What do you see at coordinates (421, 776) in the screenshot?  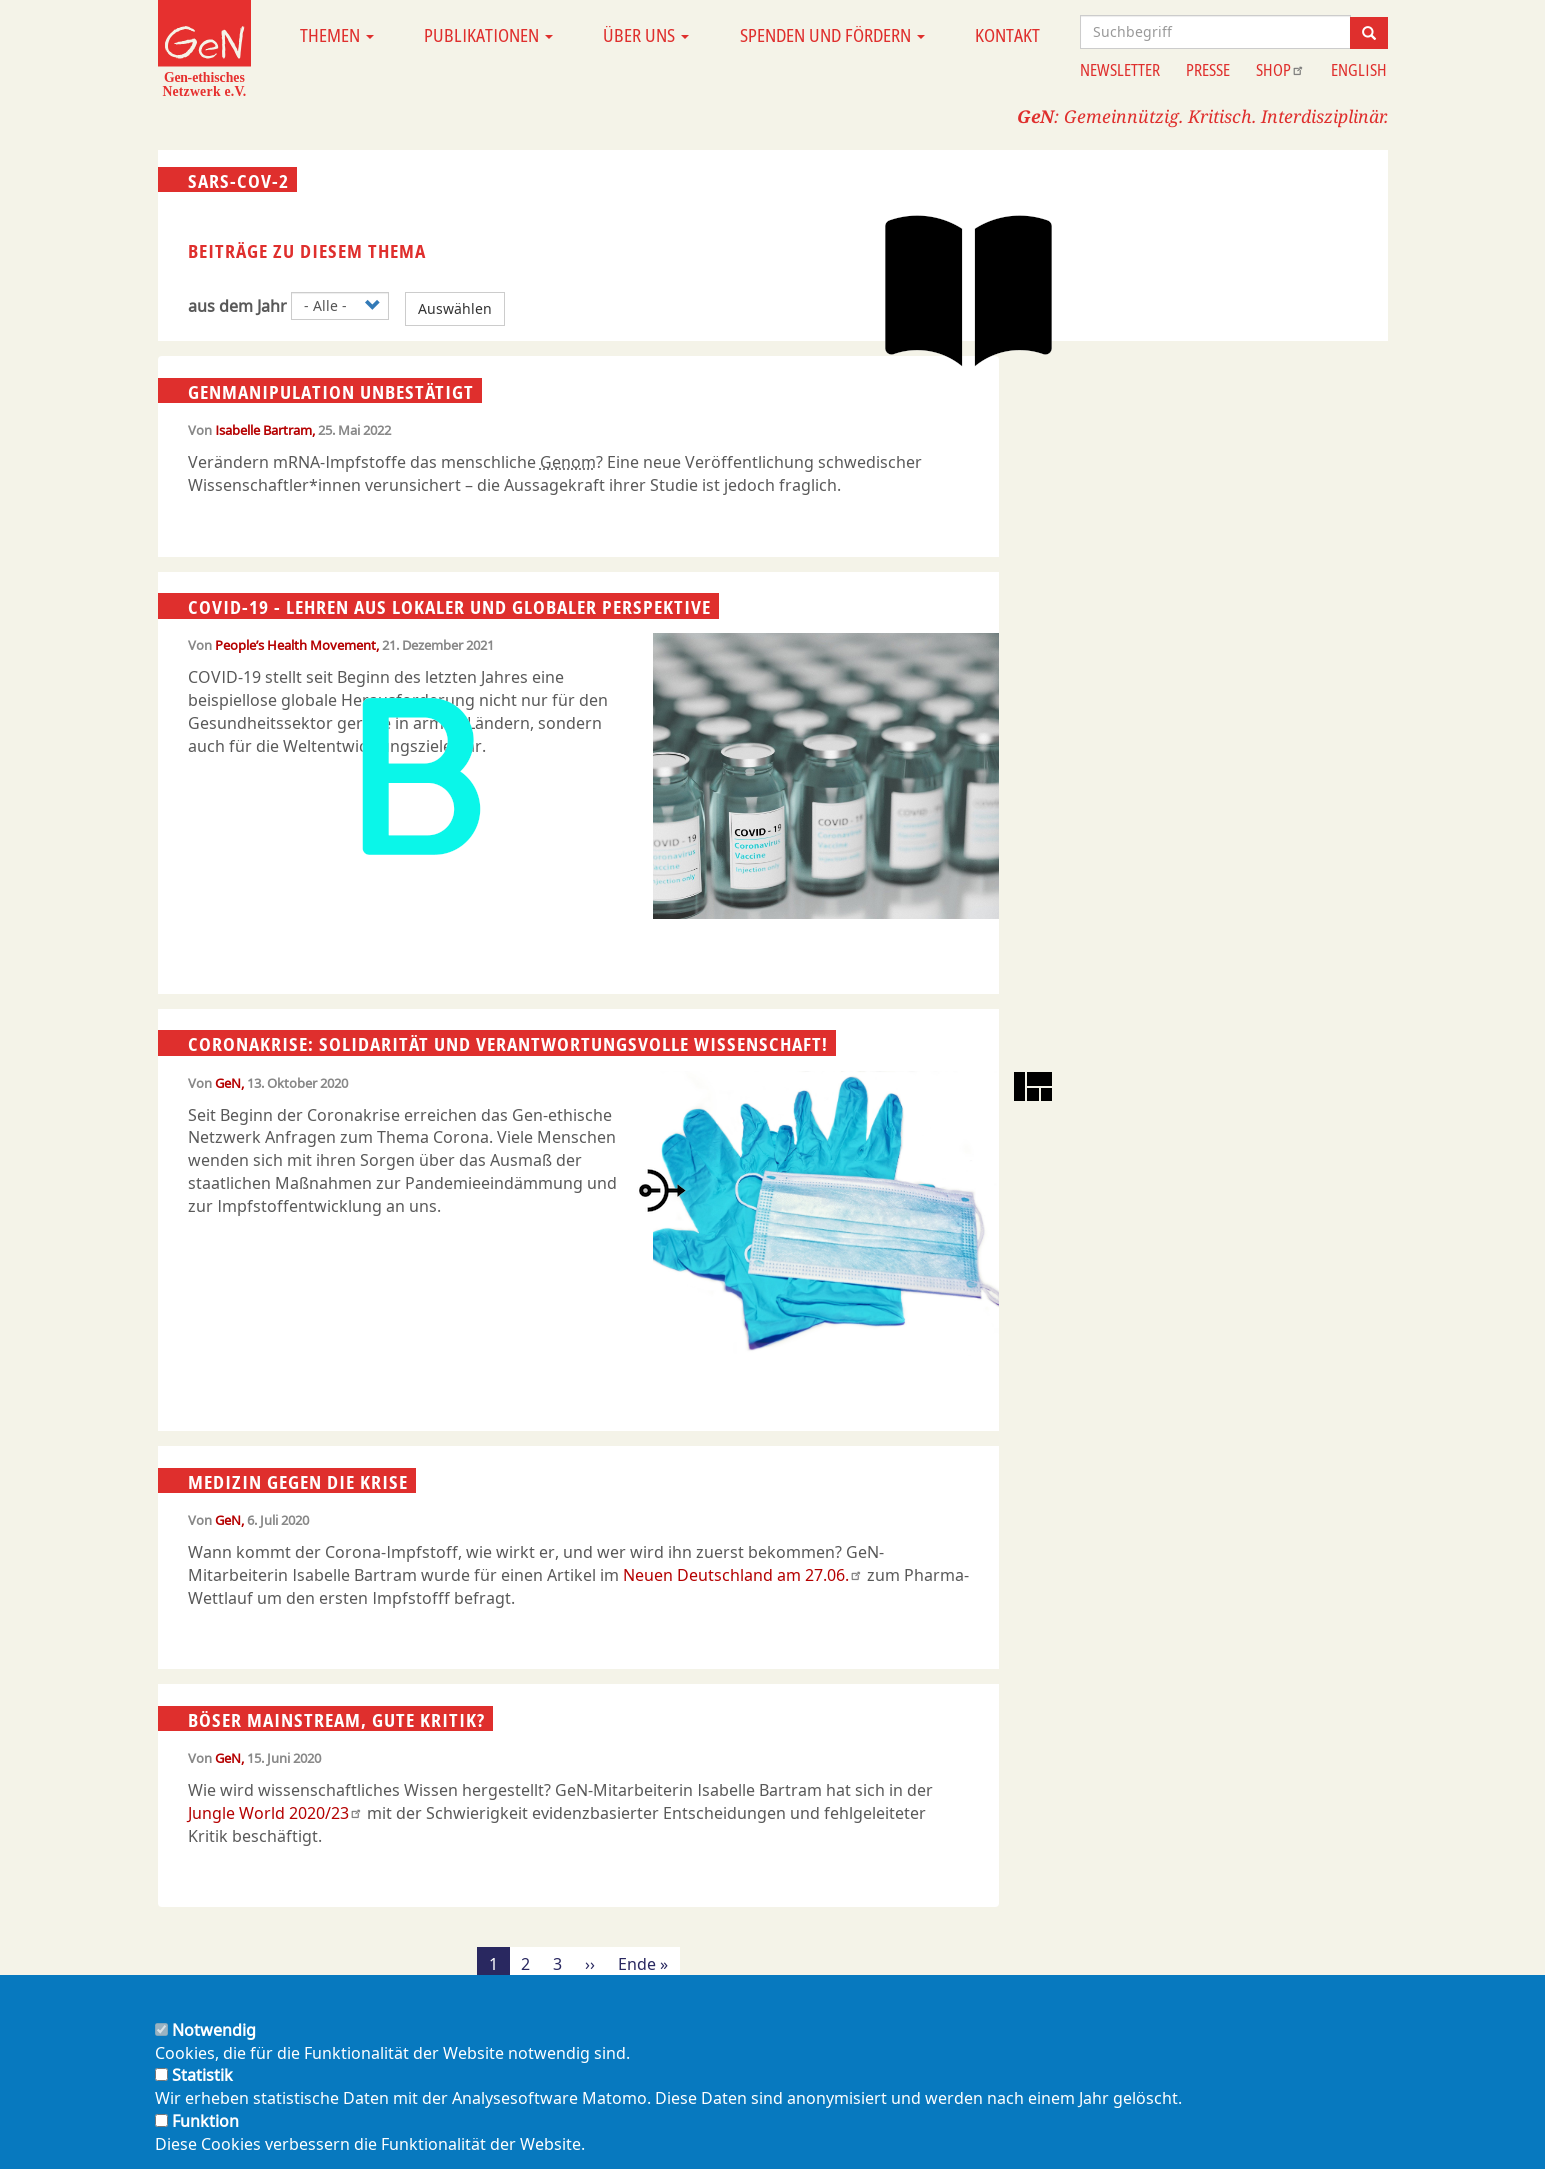 I see `apply bold formatting to selected text` at bounding box center [421, 776].